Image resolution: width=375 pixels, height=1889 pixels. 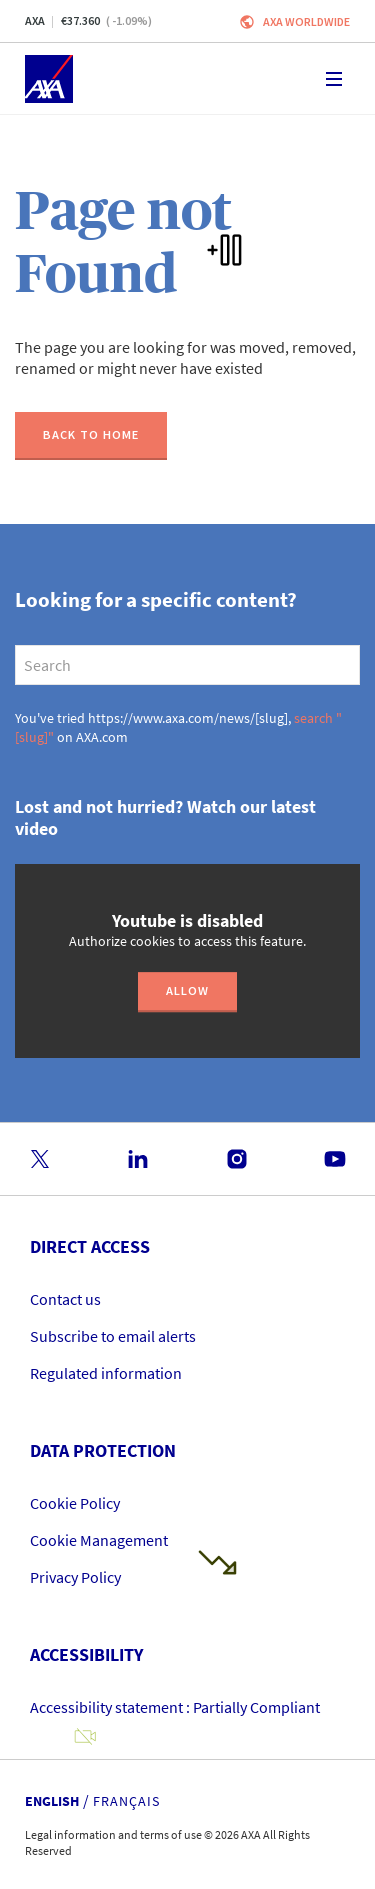 I want to click on add a new column to the left, so click(x=227, y=250).